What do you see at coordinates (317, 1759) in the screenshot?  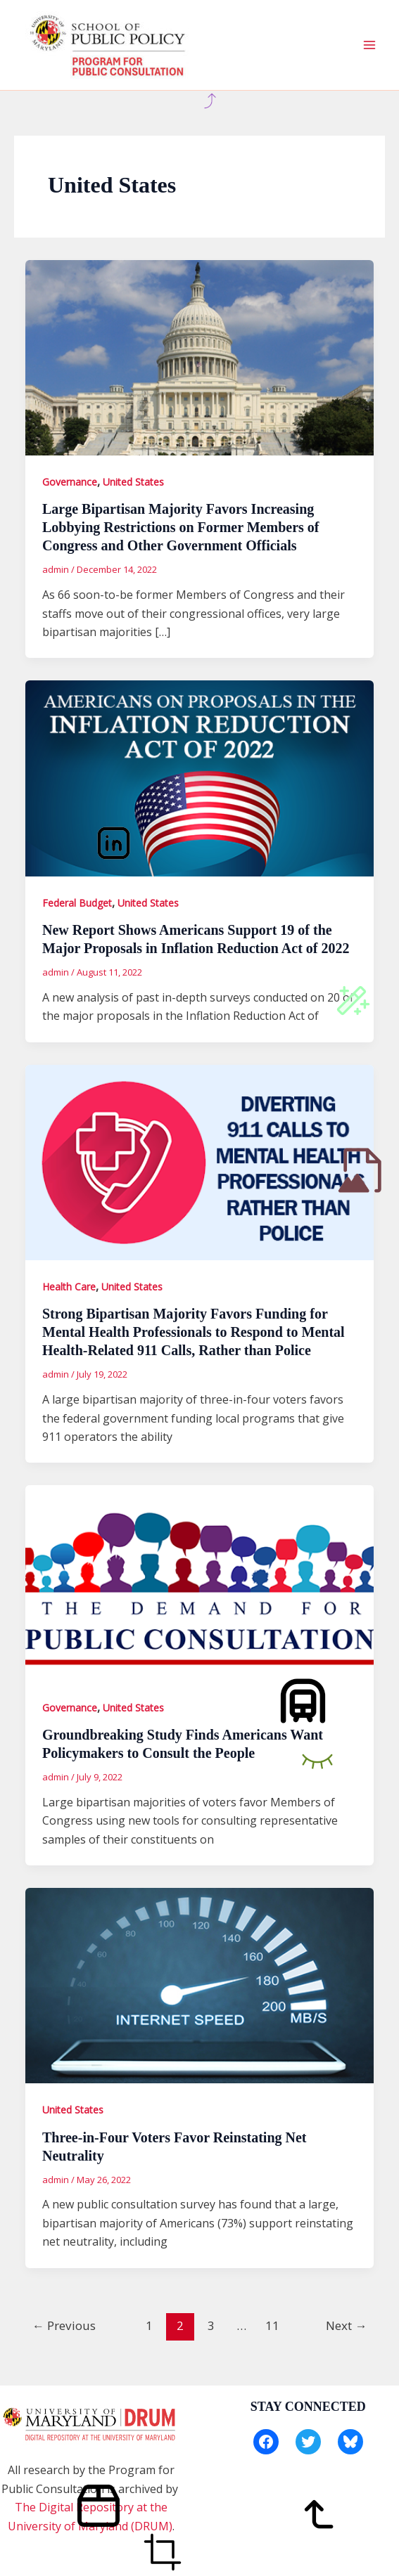 I see `hide password or sensitive content` at bounding box center [317, 1759].